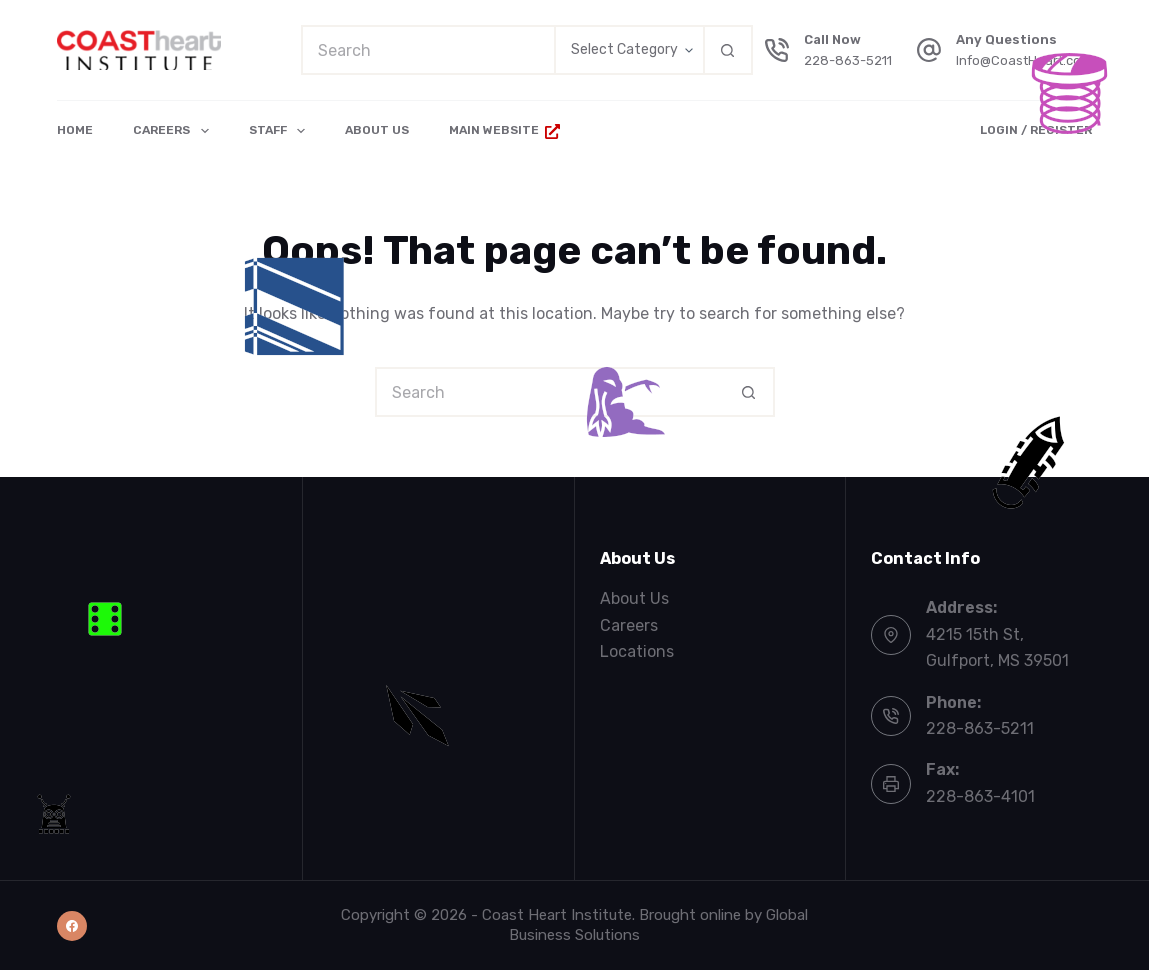 The height and width of the screenshot is (970, 1149). What do you see at coordinates (105, 619) in the screenshot?
I see `roll the dice in a game` at bounding box center [105, 619].